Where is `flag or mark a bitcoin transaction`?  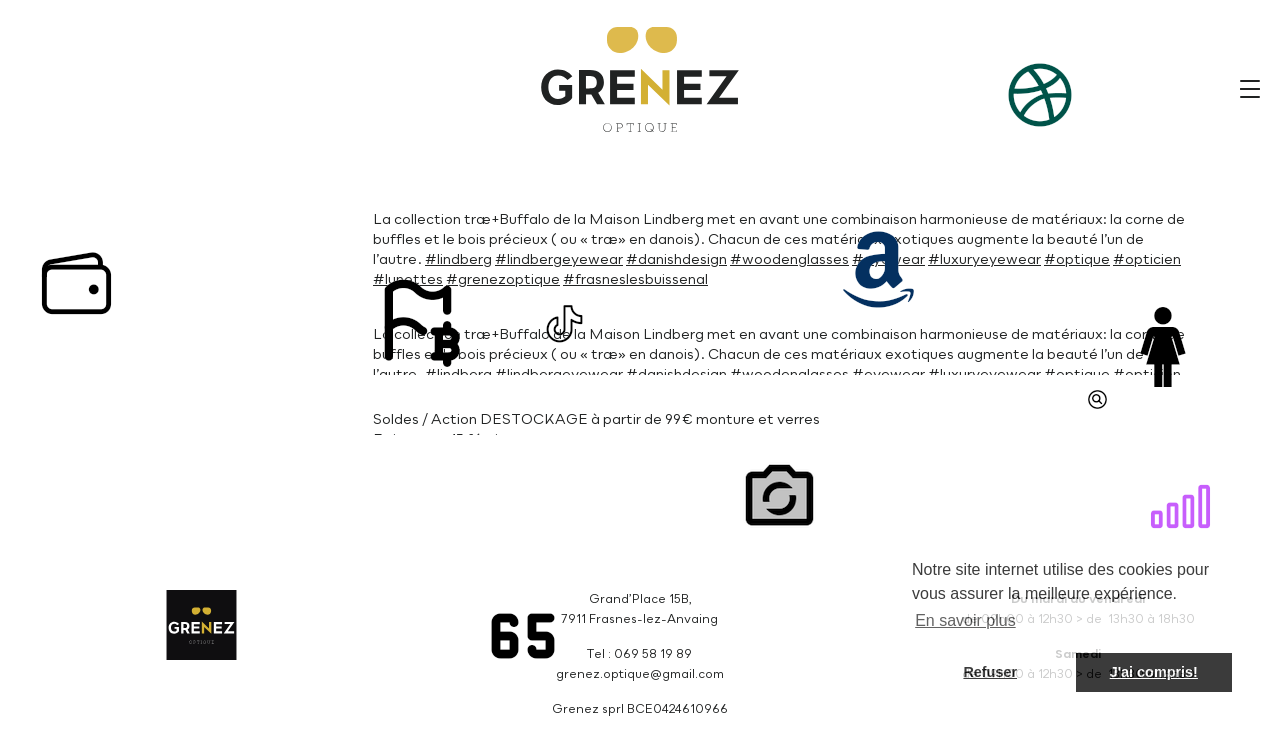 flag or mark a bitcoin transaction is located at coordinates (418, 319).